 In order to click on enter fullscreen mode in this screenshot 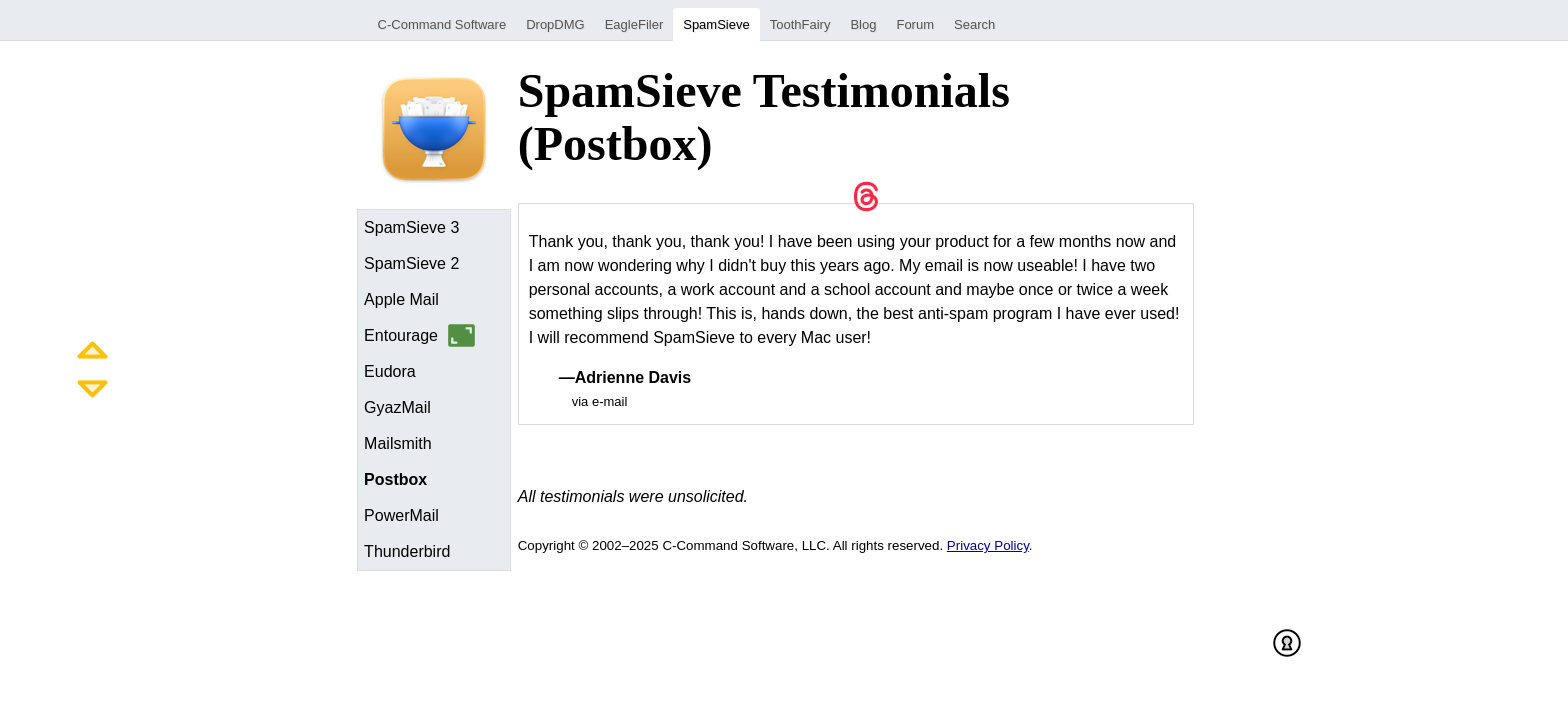, I will do `click(461, 335)`.